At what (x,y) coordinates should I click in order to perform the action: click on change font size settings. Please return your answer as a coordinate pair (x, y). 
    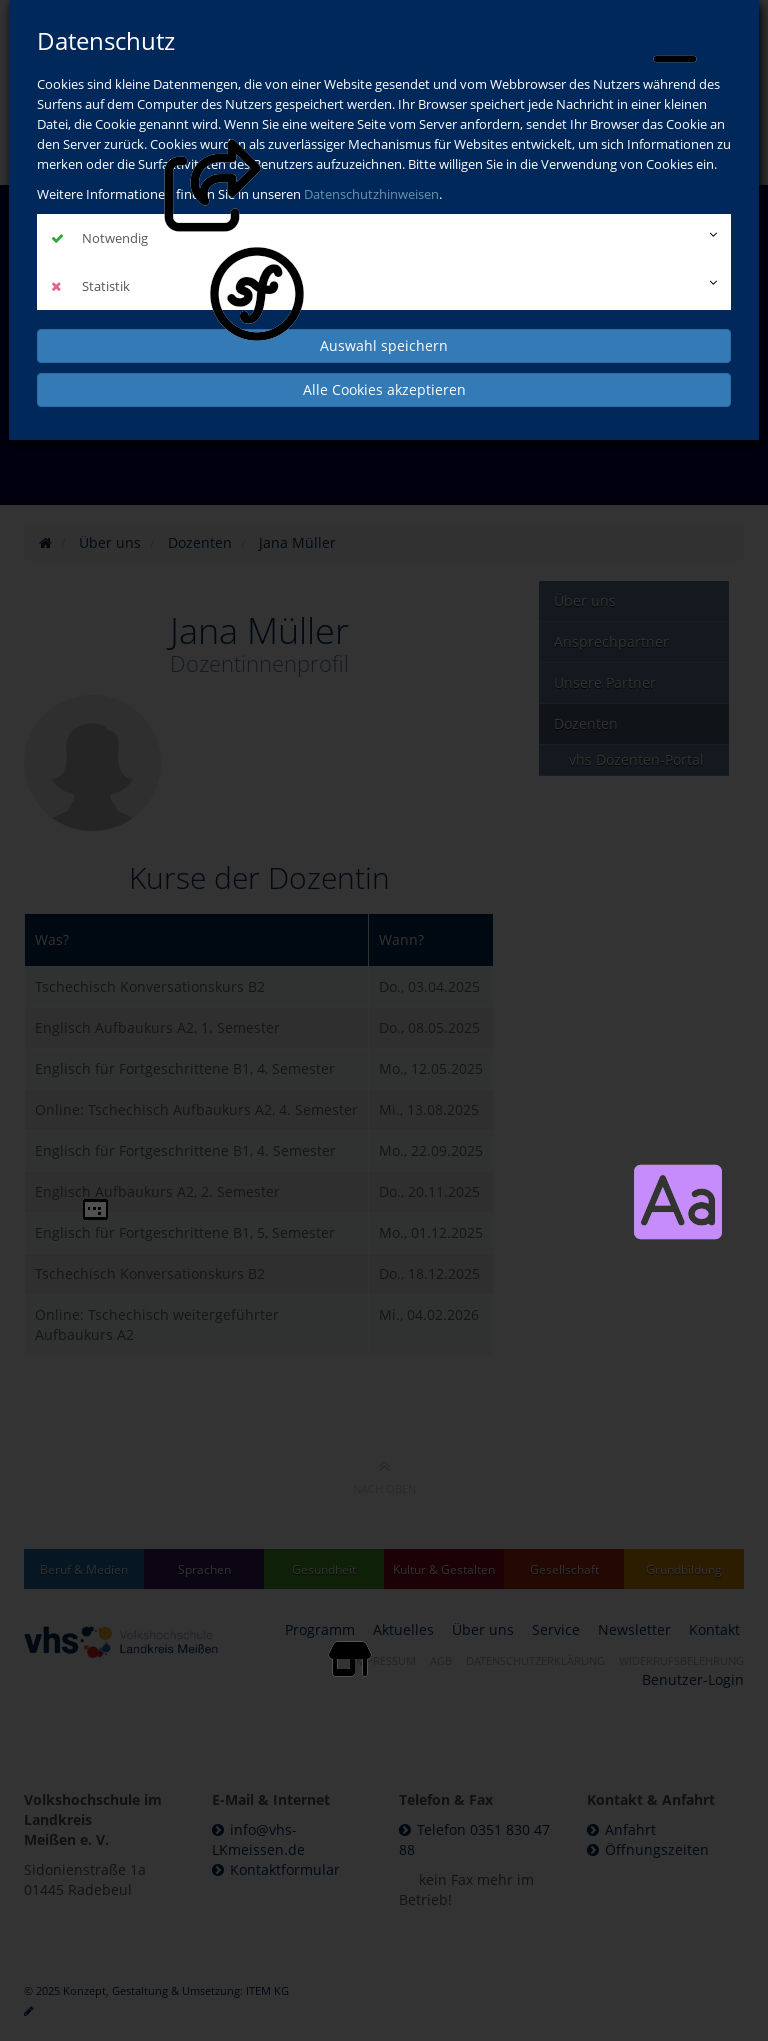
    Looking at the image, I should click on (678, 1202).